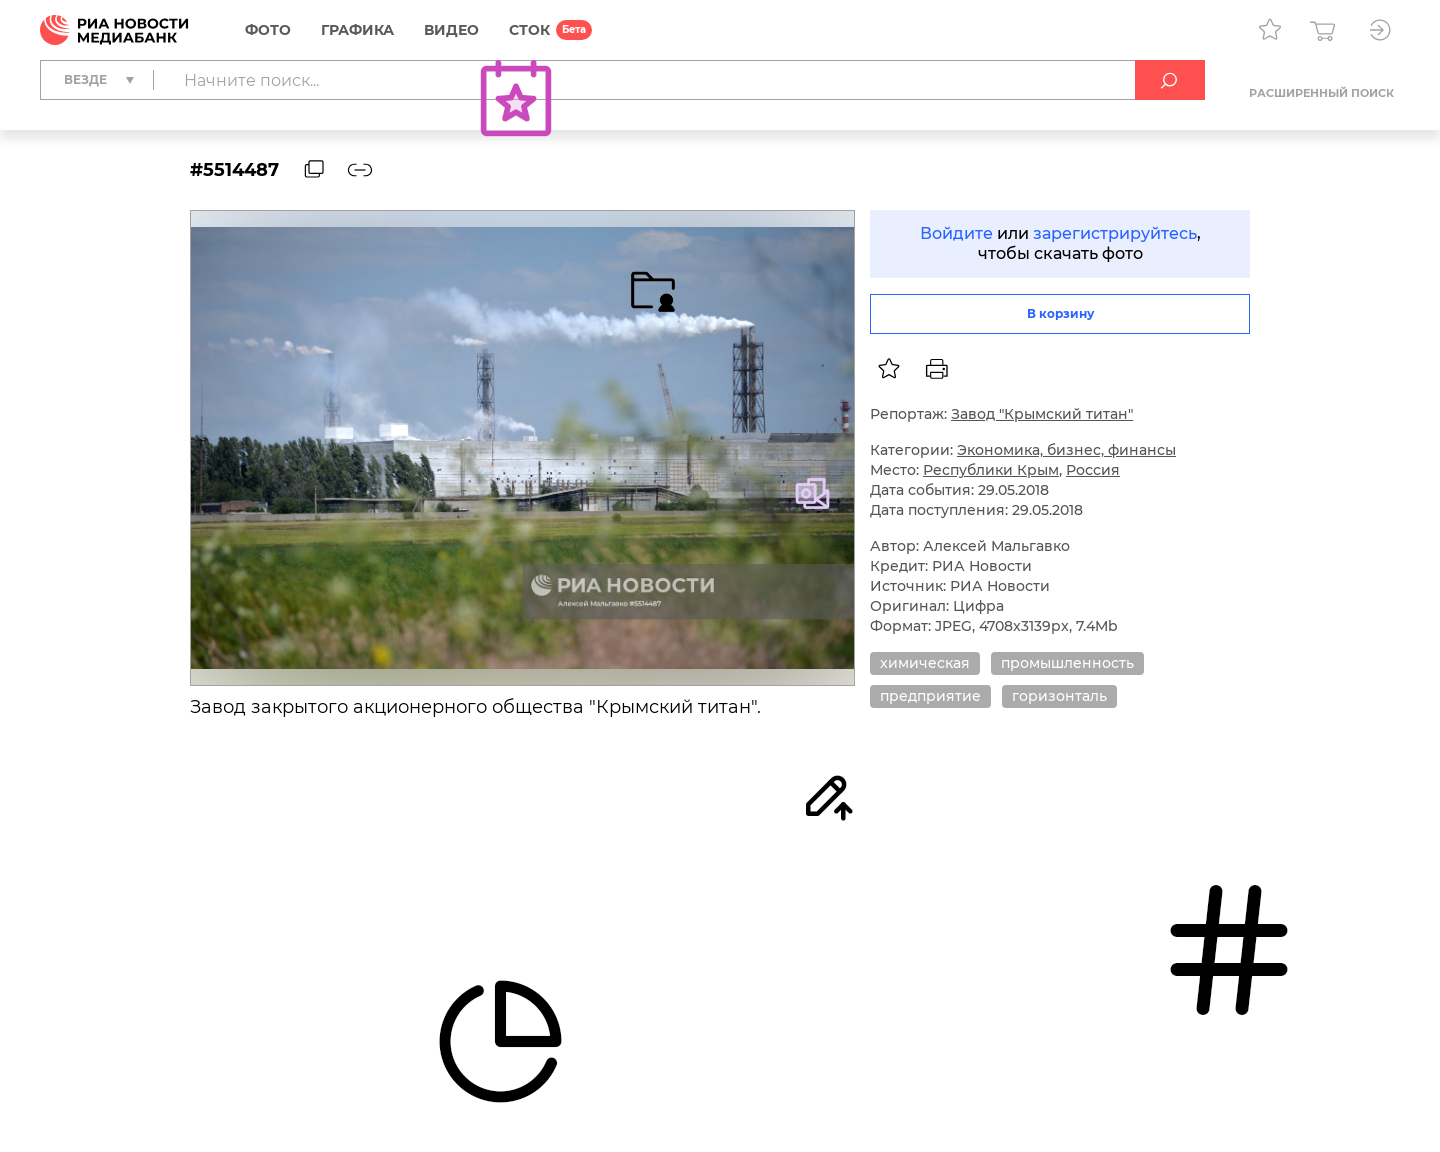  I want to click on add or search for hashtags, so click(1229, 950).